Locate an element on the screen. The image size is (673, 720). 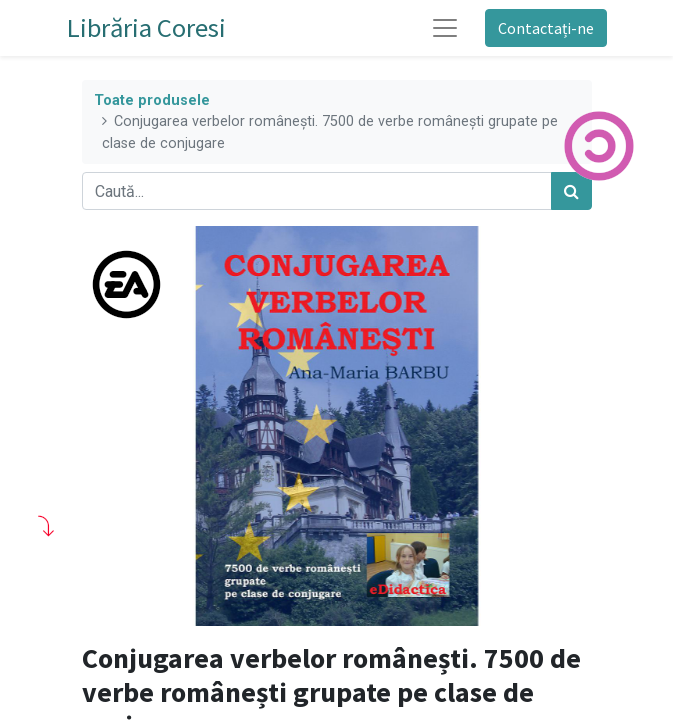
indicates copyleft licensing status is located at coordinates (599, 146).